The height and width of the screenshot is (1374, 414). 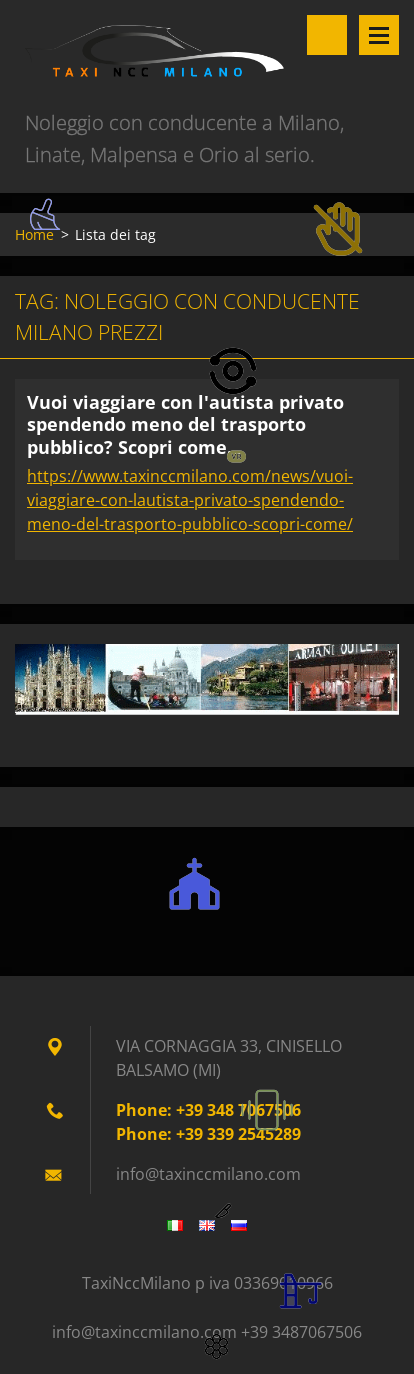 I want to click on analyze data or run diagnostics, so click(x=233, y=371).